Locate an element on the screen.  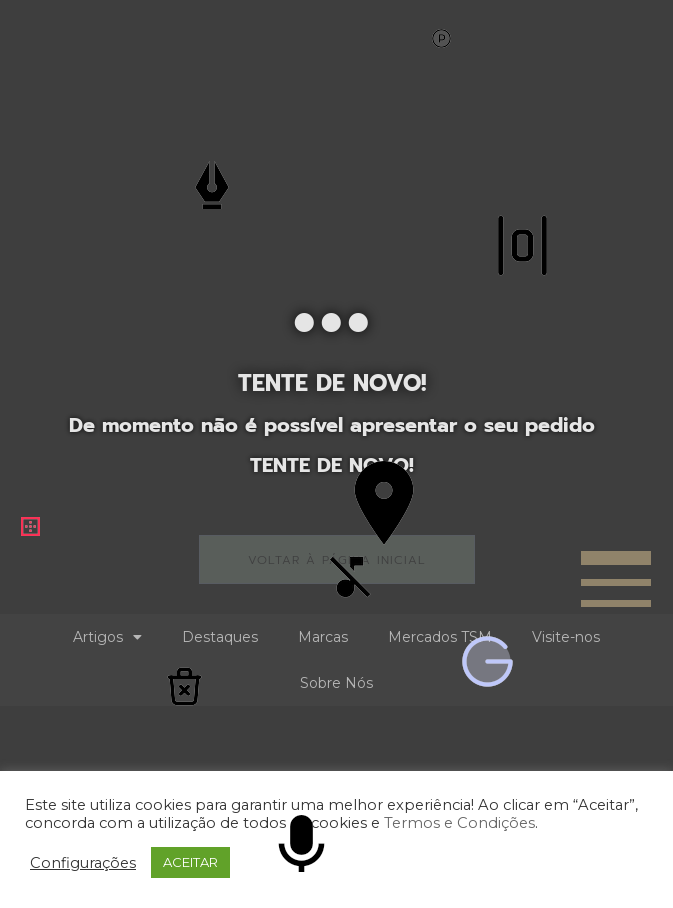
access vector drawing tools is located at coordinates (212, 185).